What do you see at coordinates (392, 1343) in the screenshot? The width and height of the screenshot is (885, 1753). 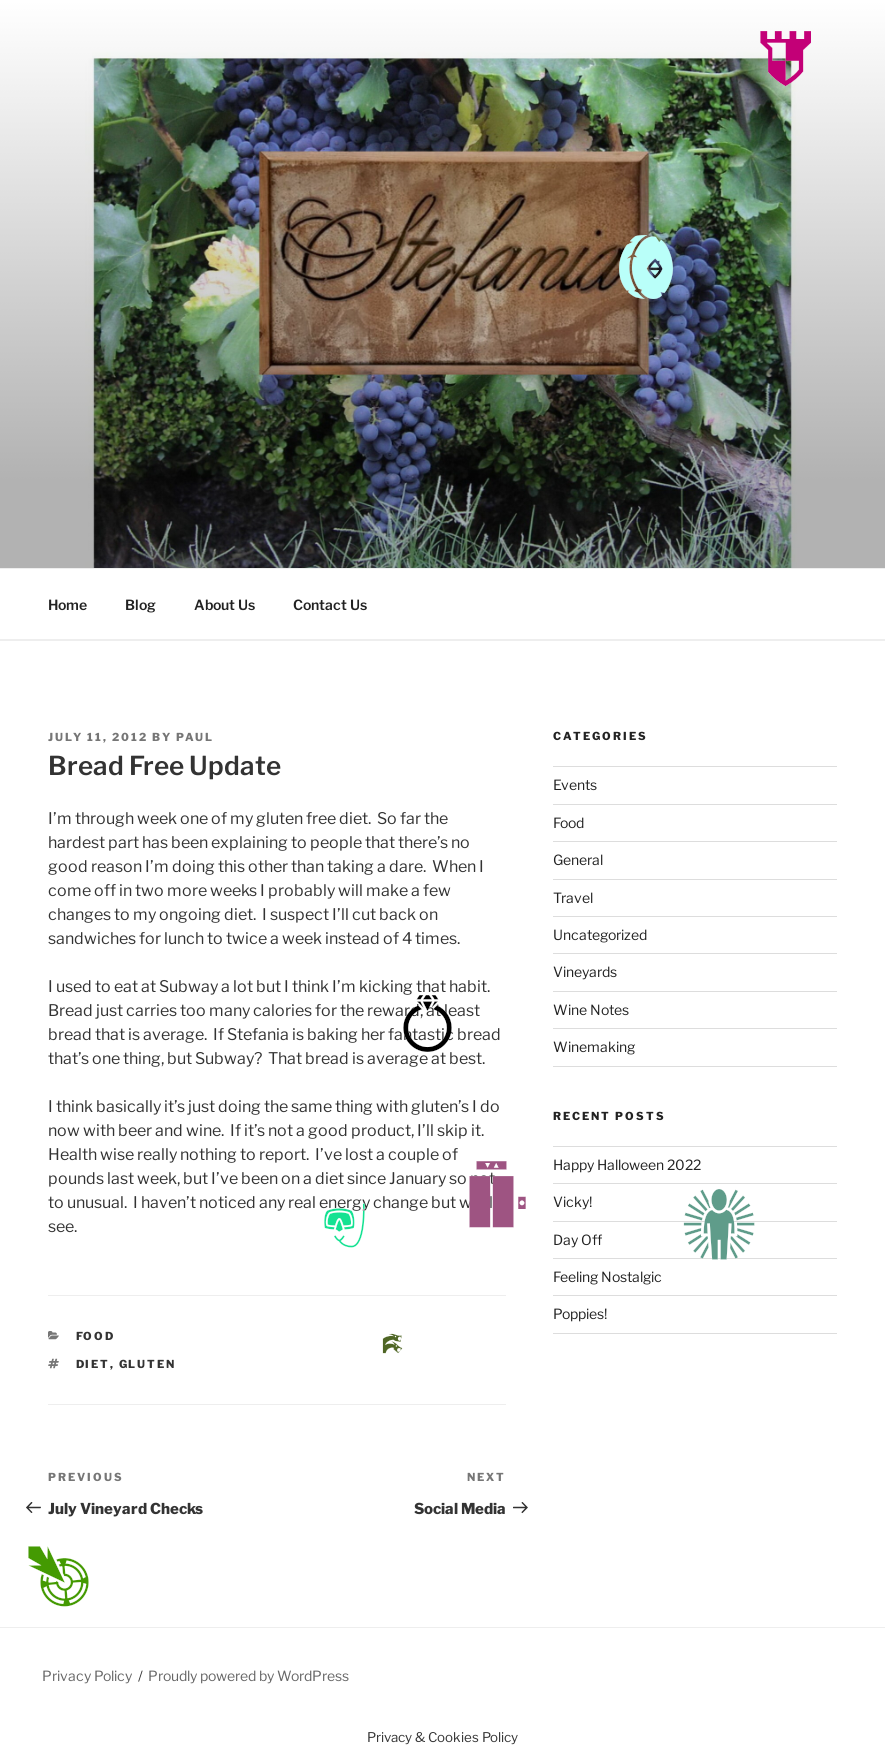 I see `select the double dragon character or team` at bounding box center [392, 1343].